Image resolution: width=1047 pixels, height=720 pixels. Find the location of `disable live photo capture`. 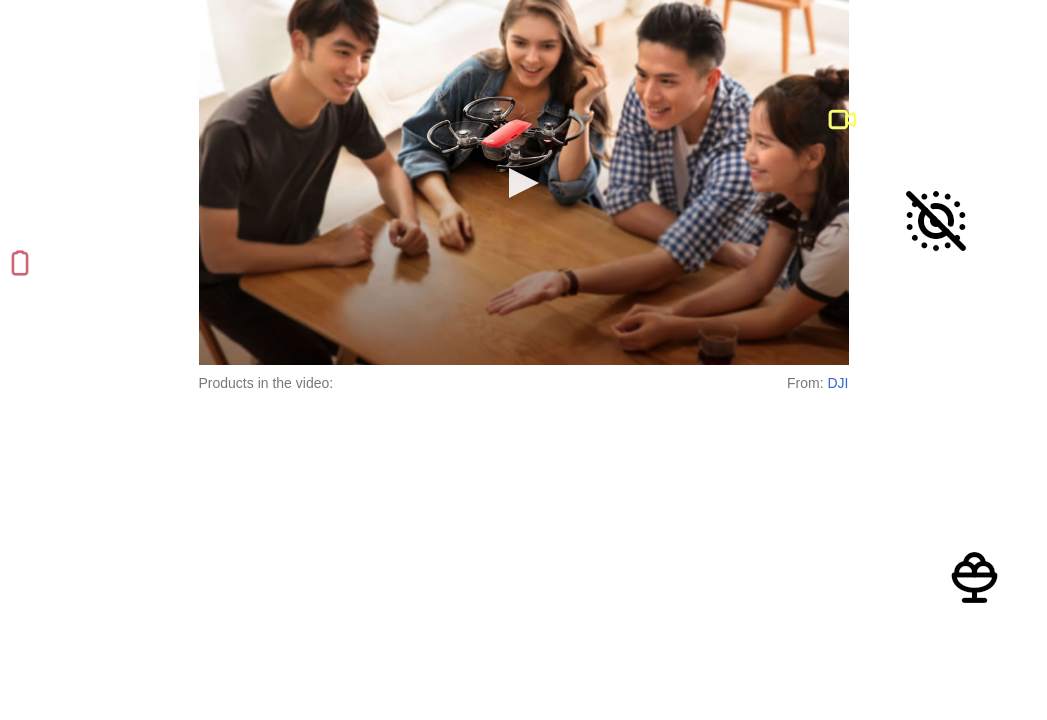

disable live photo capture is located at coordinates (936, 221).